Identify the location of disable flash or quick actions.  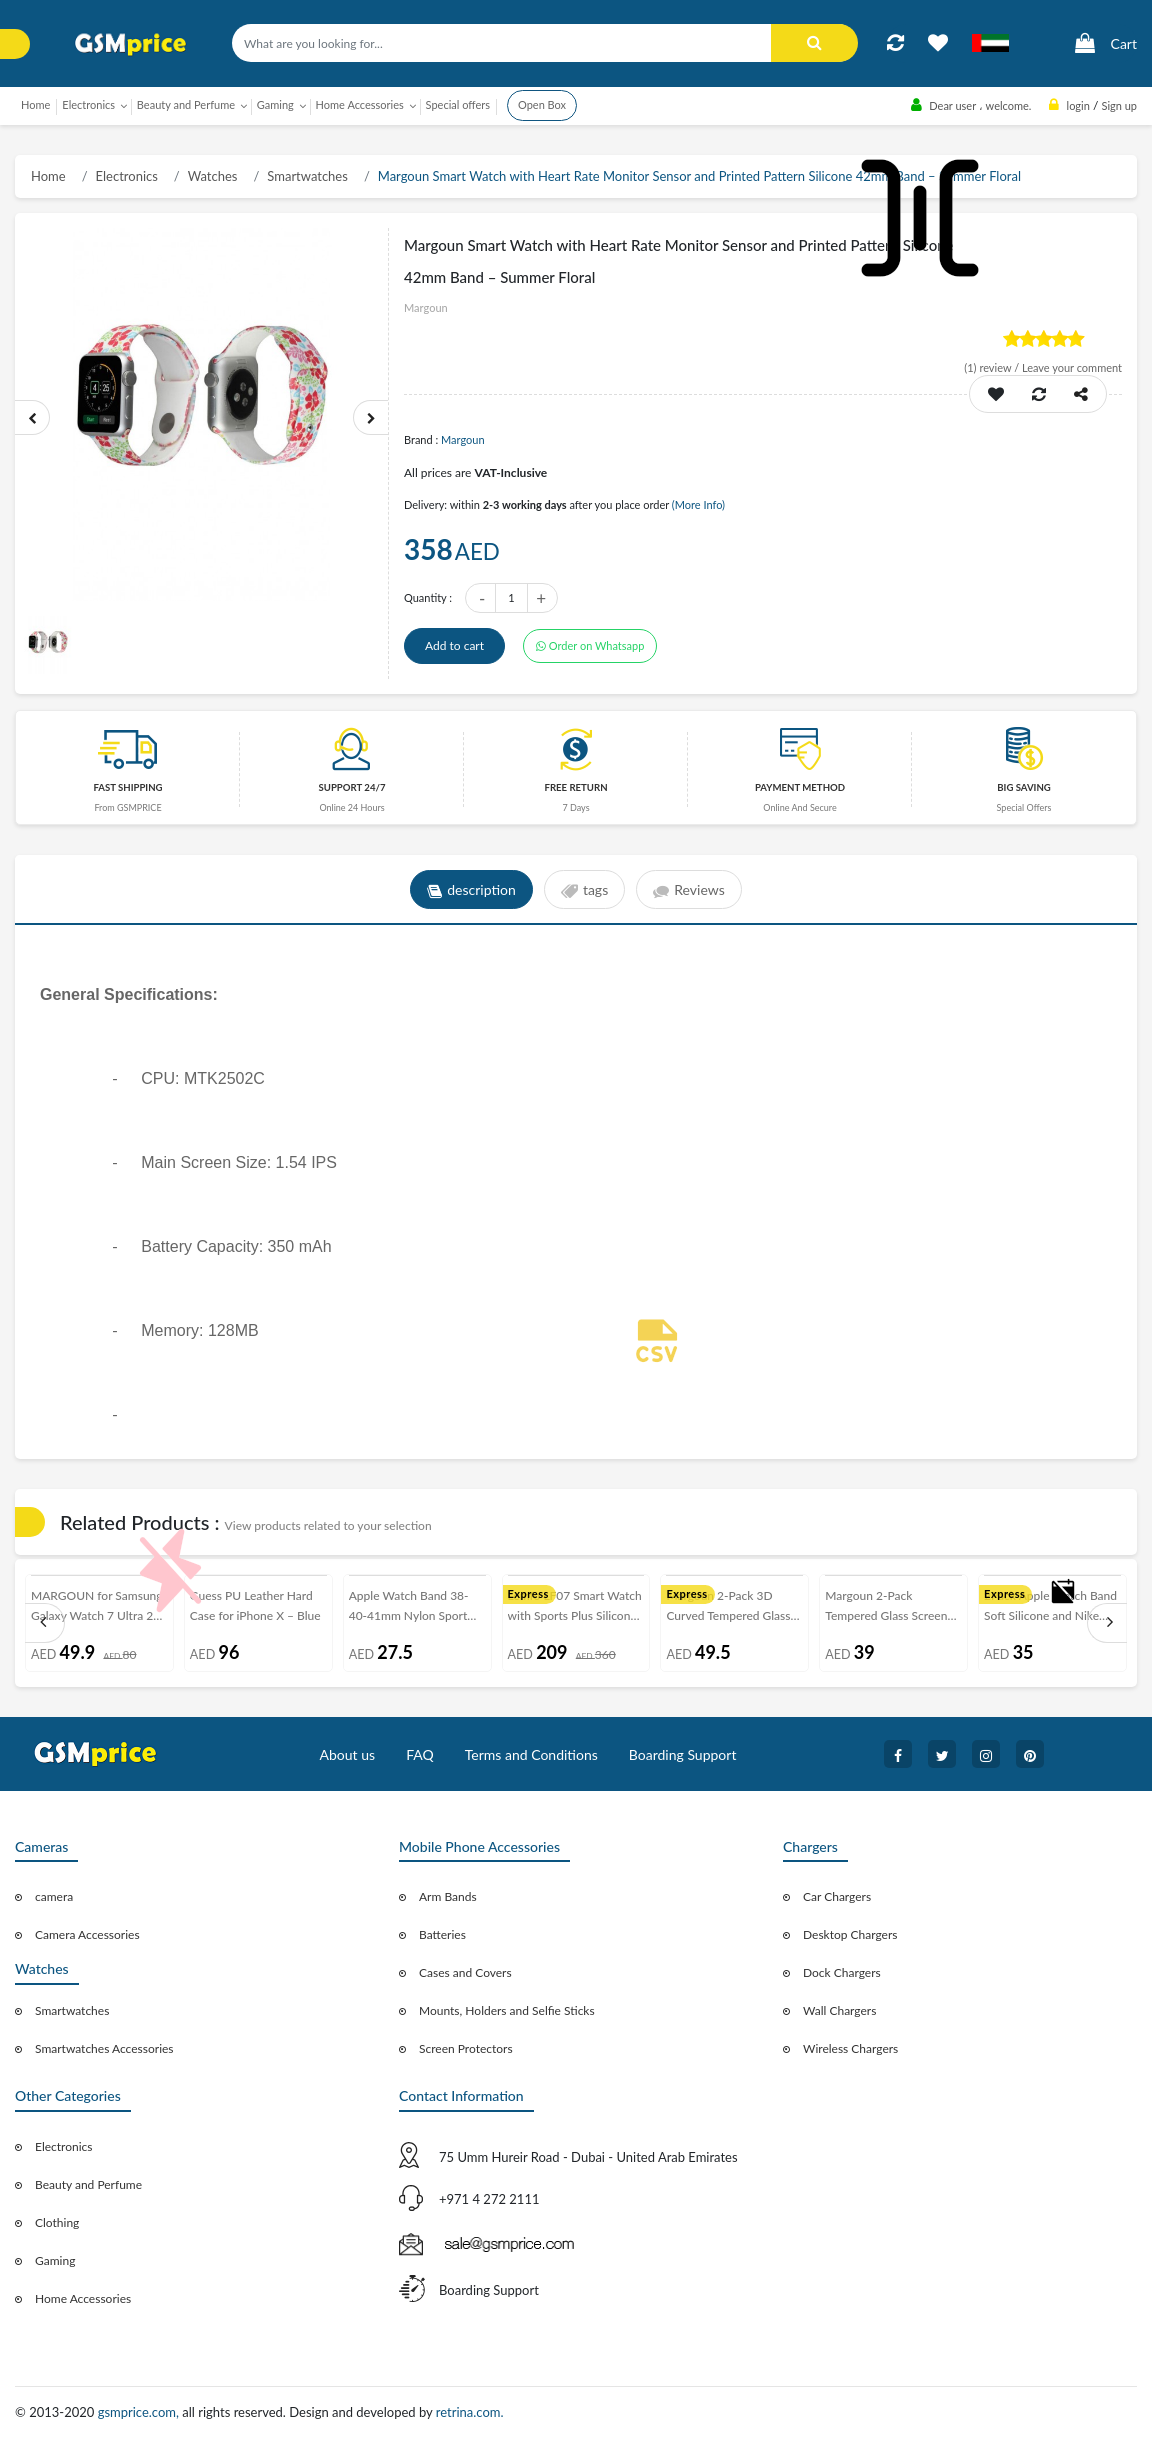
(170, 1570).